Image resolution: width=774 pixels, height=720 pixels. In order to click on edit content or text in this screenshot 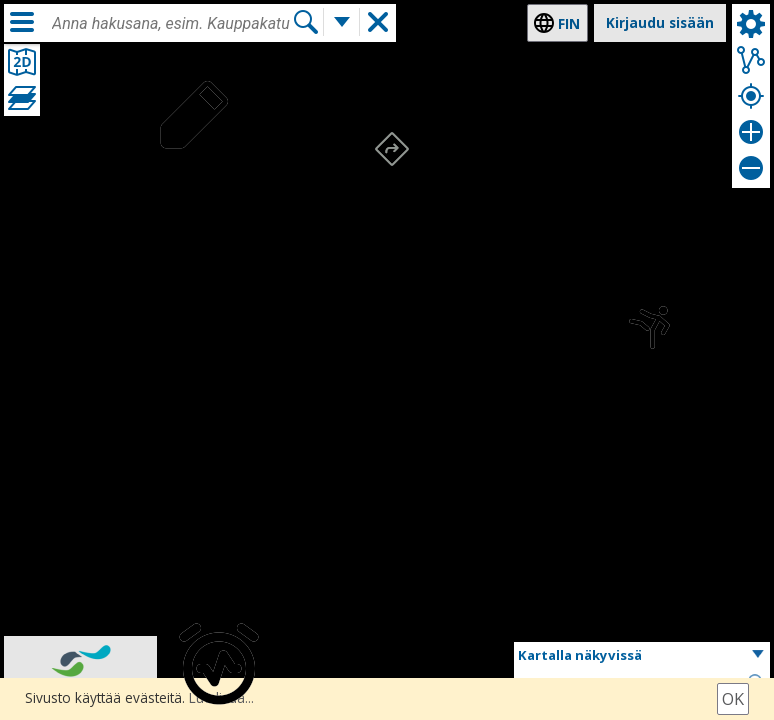, I will do `click(193, 116)`.